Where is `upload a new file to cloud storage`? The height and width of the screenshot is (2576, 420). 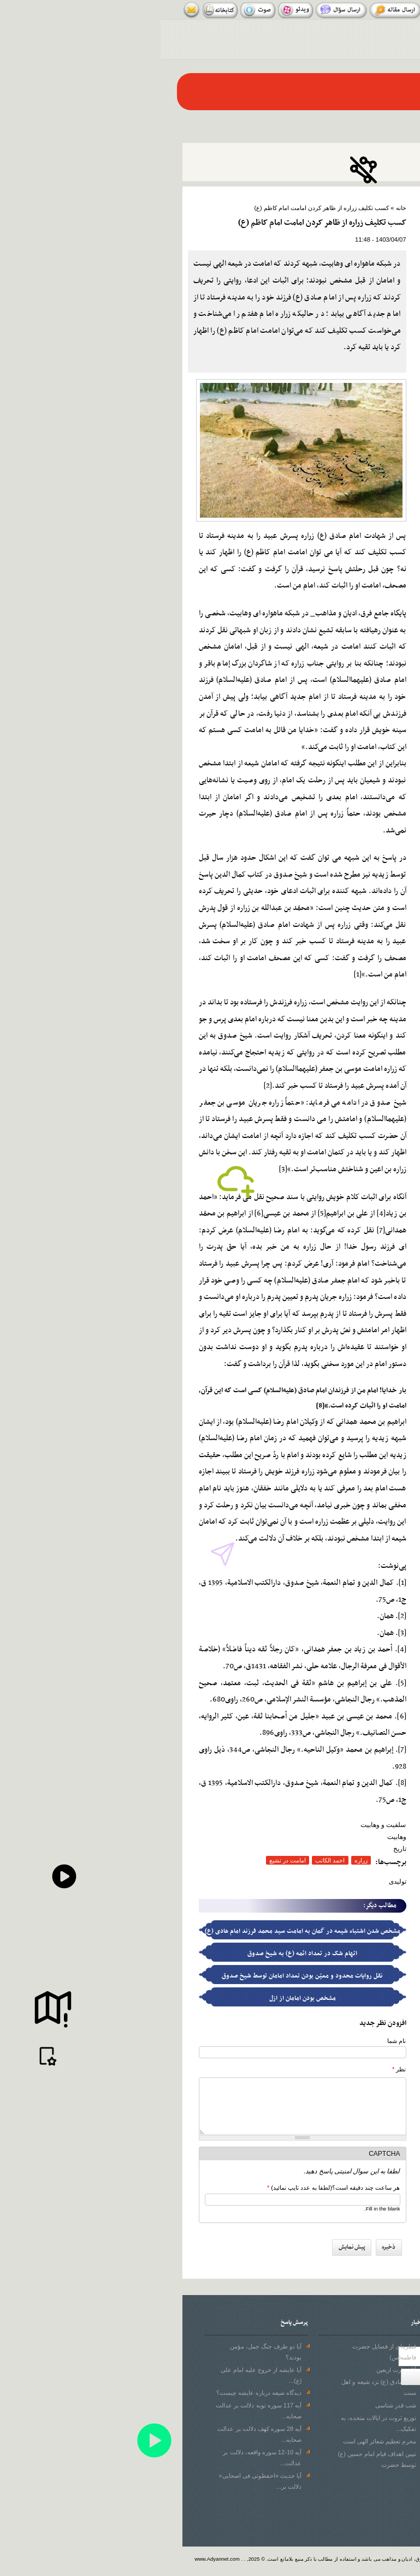 upload a new file to cloud storage is located at coordinates (236, 1179).